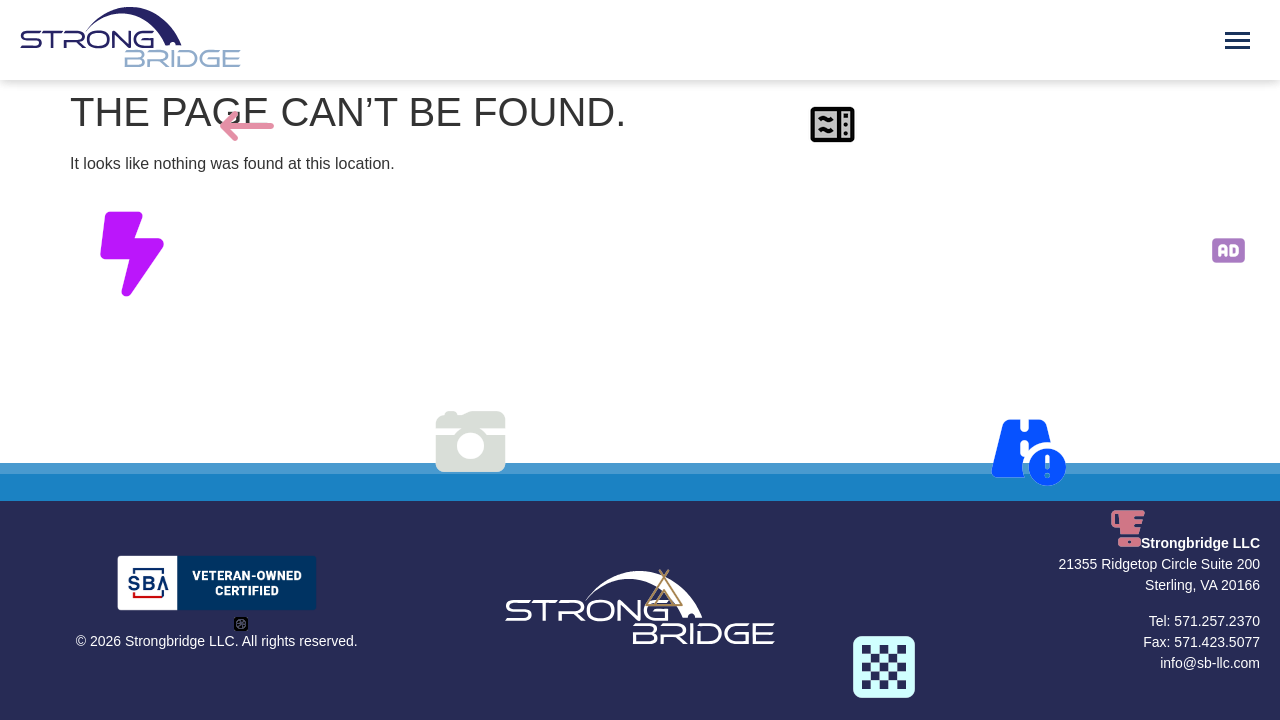 The height and width of the screenshot is (720, 1280). I want to click on view camping or outdoor accommodations, so click(664, 590).